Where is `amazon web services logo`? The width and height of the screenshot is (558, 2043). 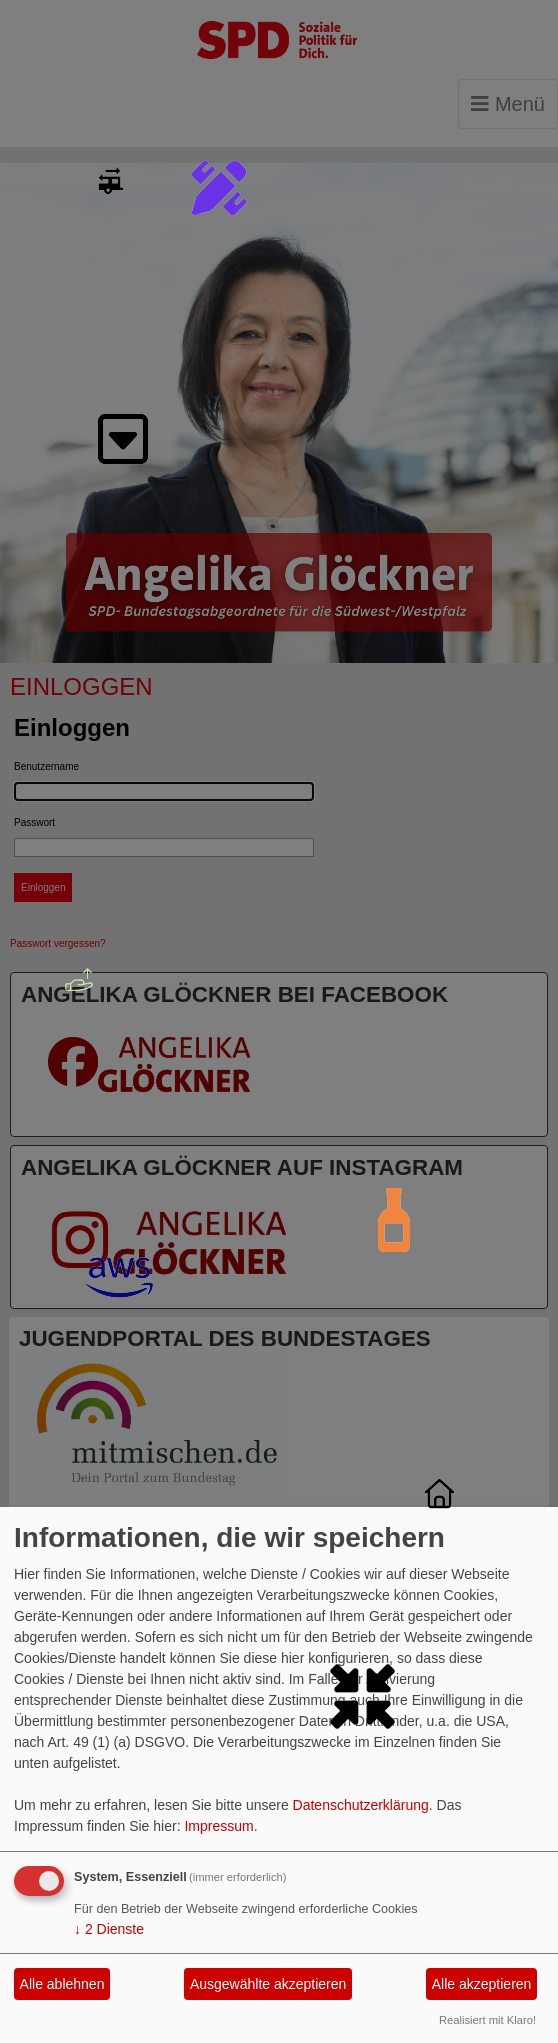 amazon web services logo is located at coordinates (119, 1277).